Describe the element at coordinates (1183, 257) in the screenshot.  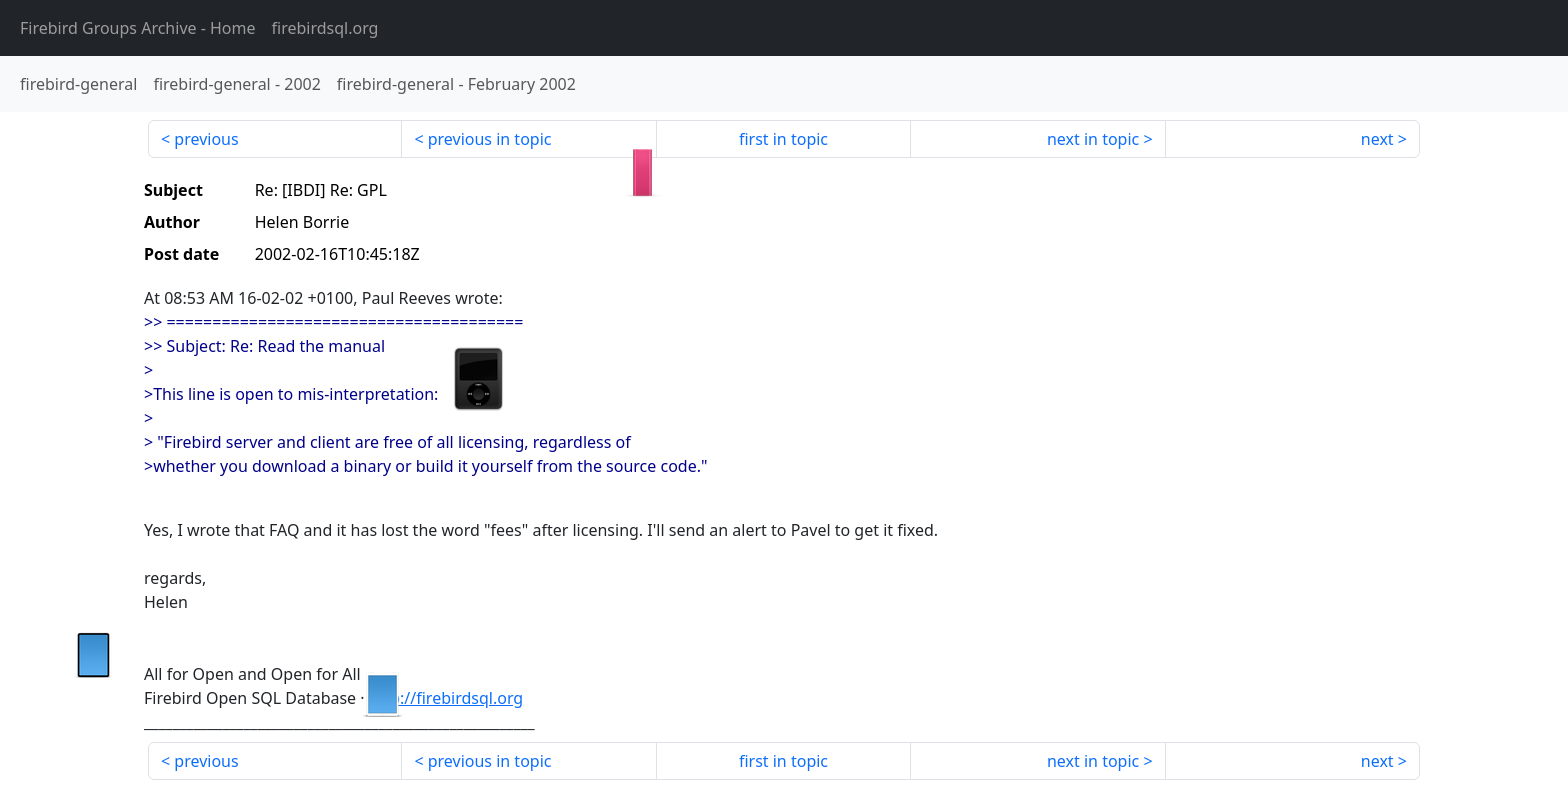
I see `M_Library_TextStyle_Icon` at that location.